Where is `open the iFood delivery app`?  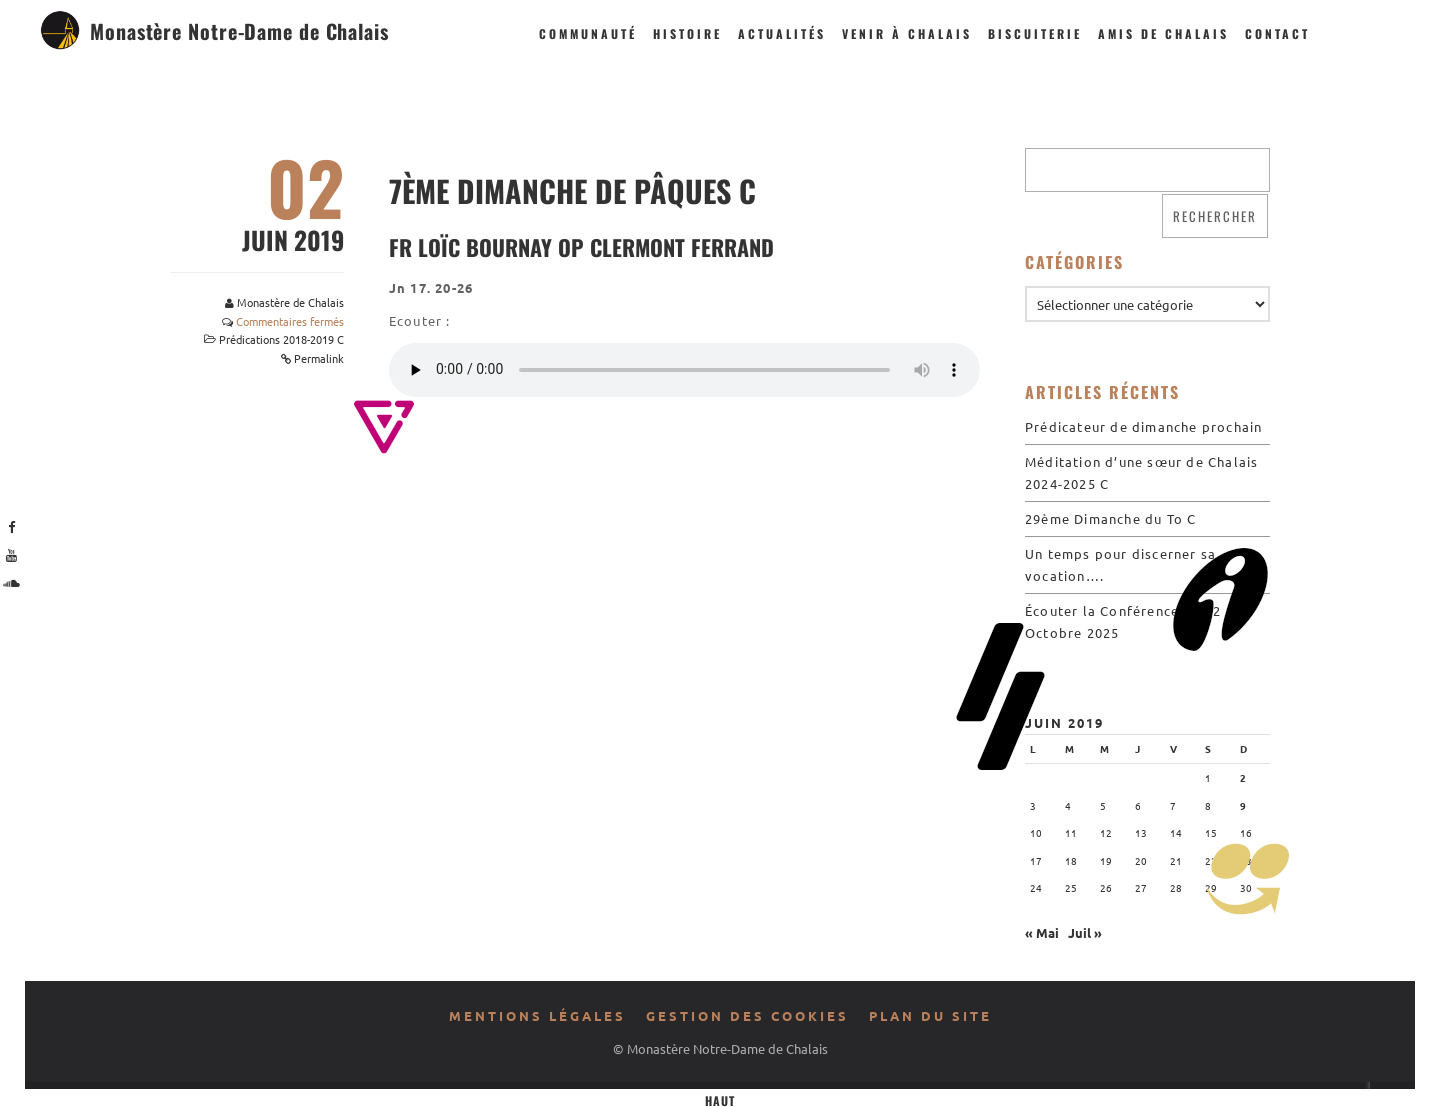 open the iFood delivery app is located at coordinates (1248, 879).